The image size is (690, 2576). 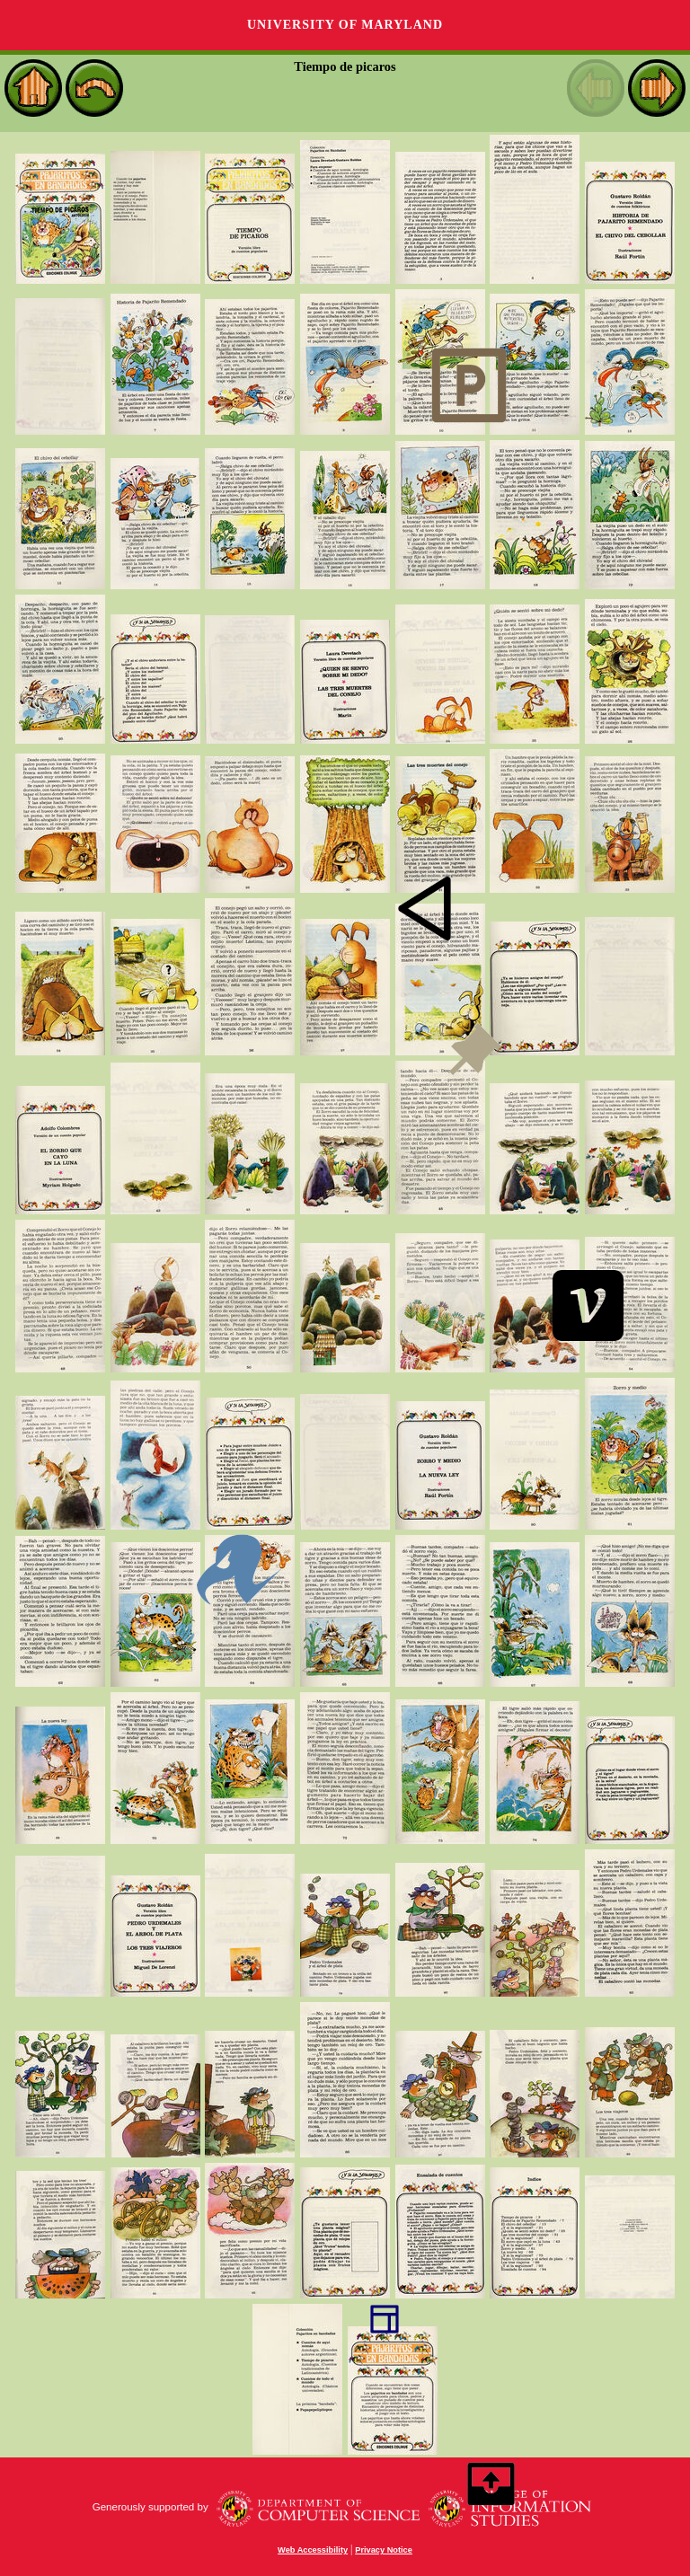 What do you see at coordinates (385, 2319) in the screenshot?
I see `change page layout options` at bounding box center [385, 2319].